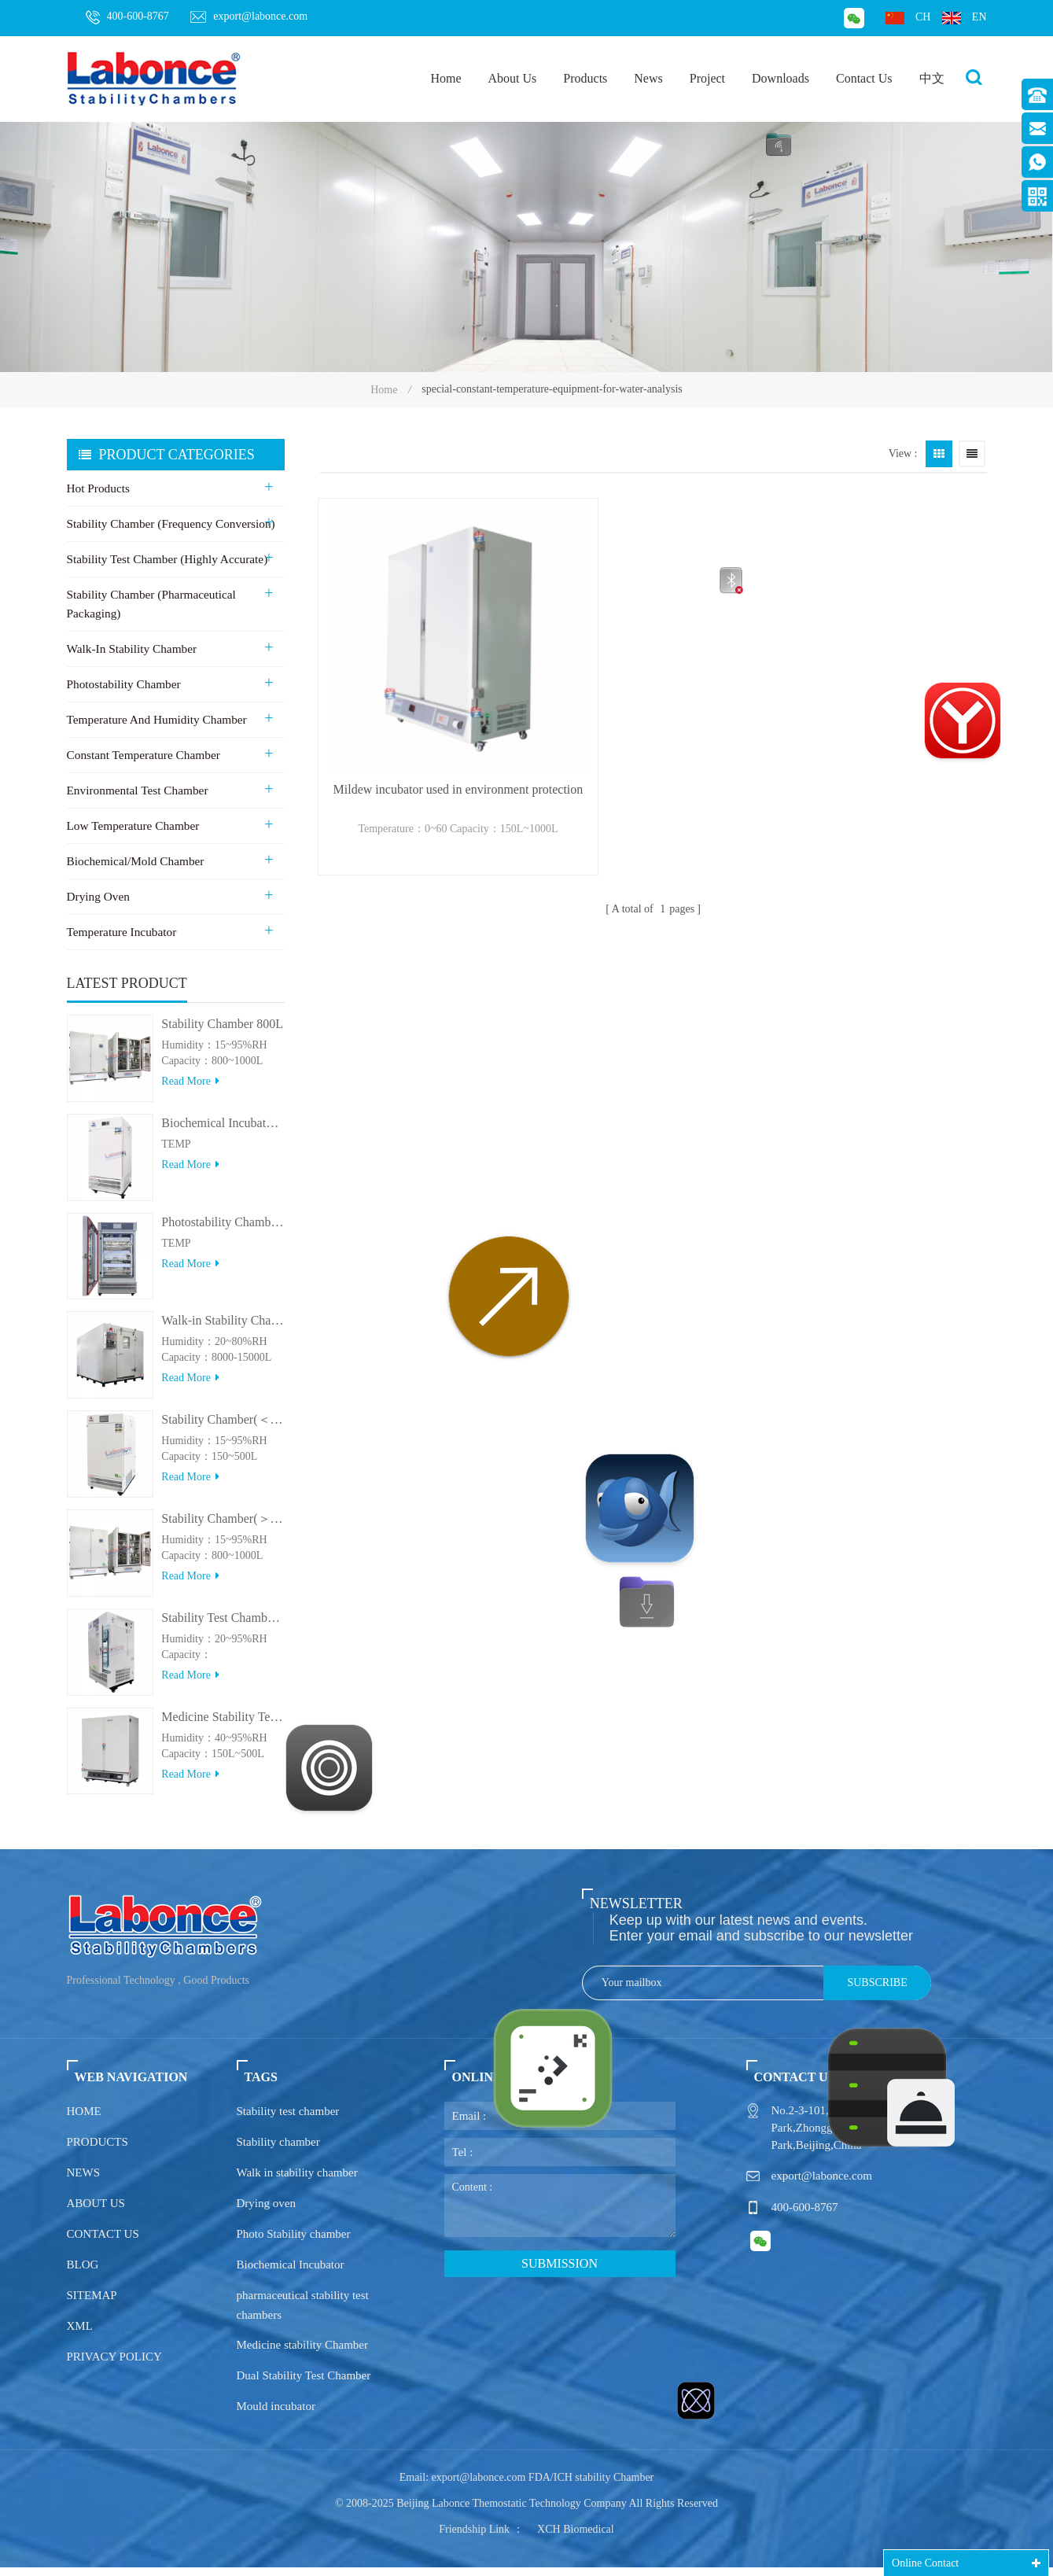 This screenshot has width=1053, height=2576. What do you see at coordinates (731, 580) in the screenshot?
I see `indicates bluetooth is disabled` at bounding box center [731, 580].